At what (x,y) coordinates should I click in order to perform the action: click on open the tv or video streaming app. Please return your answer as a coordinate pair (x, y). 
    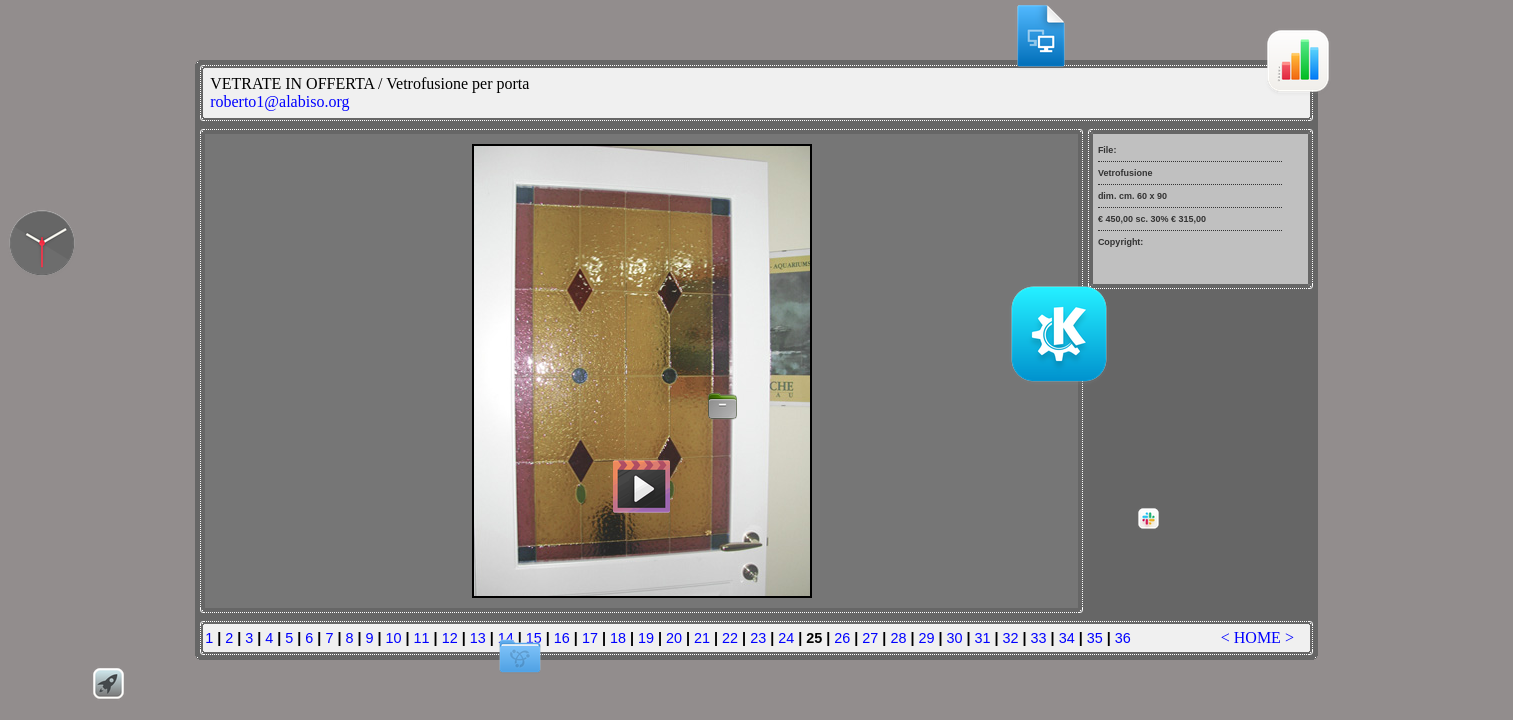
    Looking at the image, I should click on (641, 486).